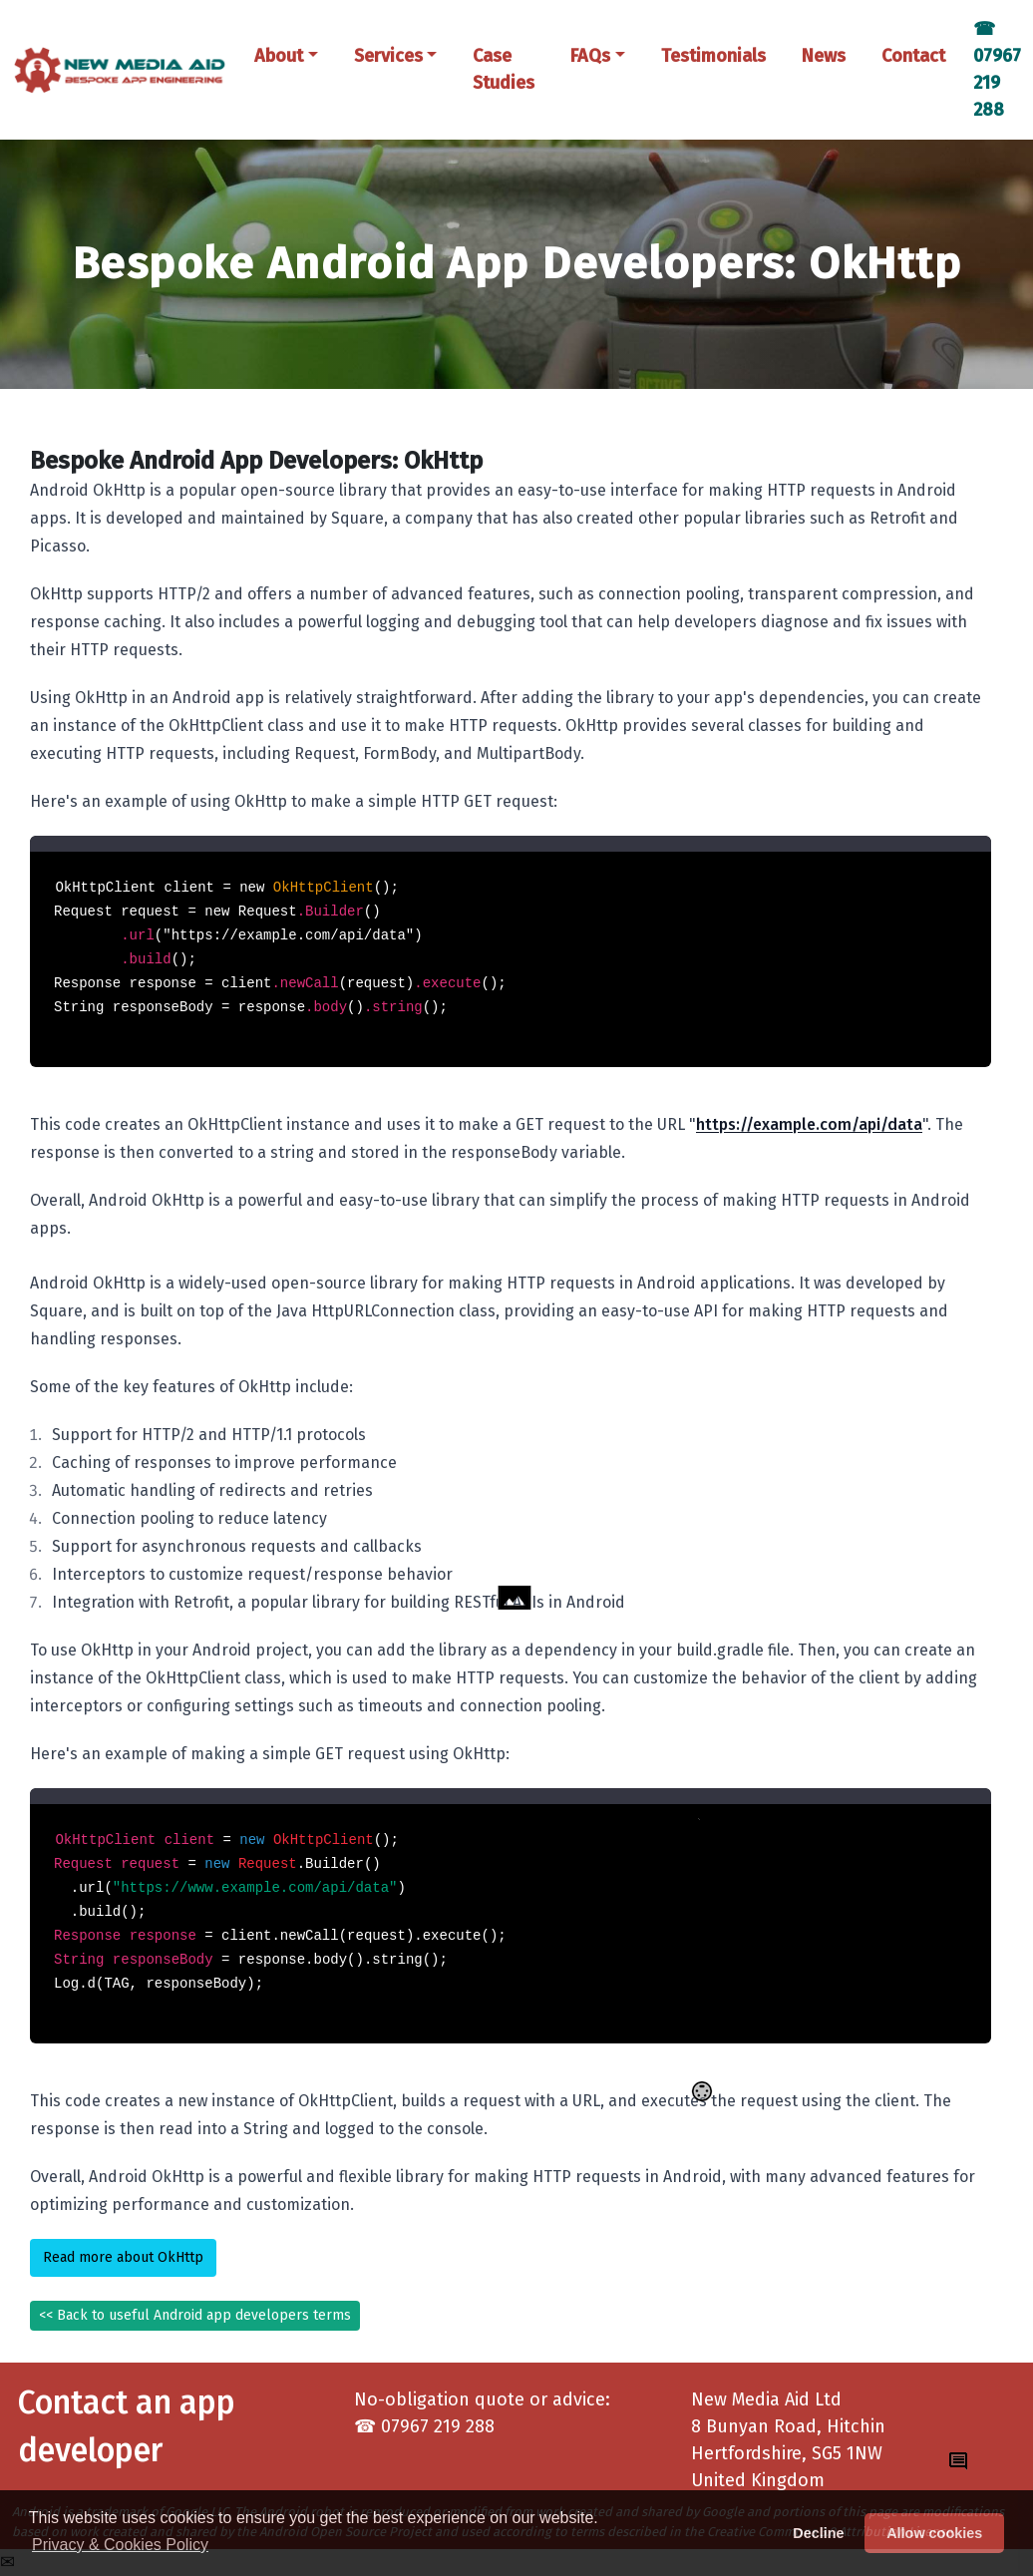 The image size is (1033, 2576). Describe the element at coordinates (694, 1824) in the screenshot. I see `edit or modify content` at that location.